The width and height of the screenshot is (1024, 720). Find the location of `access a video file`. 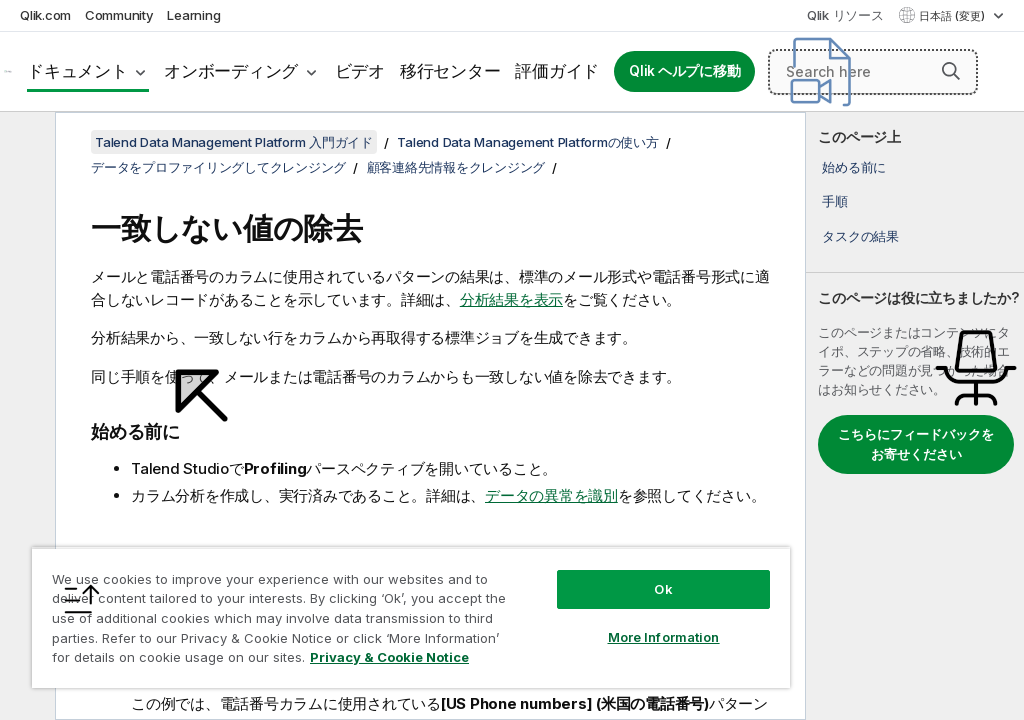

access a video file is located at coordinates (822, 72).